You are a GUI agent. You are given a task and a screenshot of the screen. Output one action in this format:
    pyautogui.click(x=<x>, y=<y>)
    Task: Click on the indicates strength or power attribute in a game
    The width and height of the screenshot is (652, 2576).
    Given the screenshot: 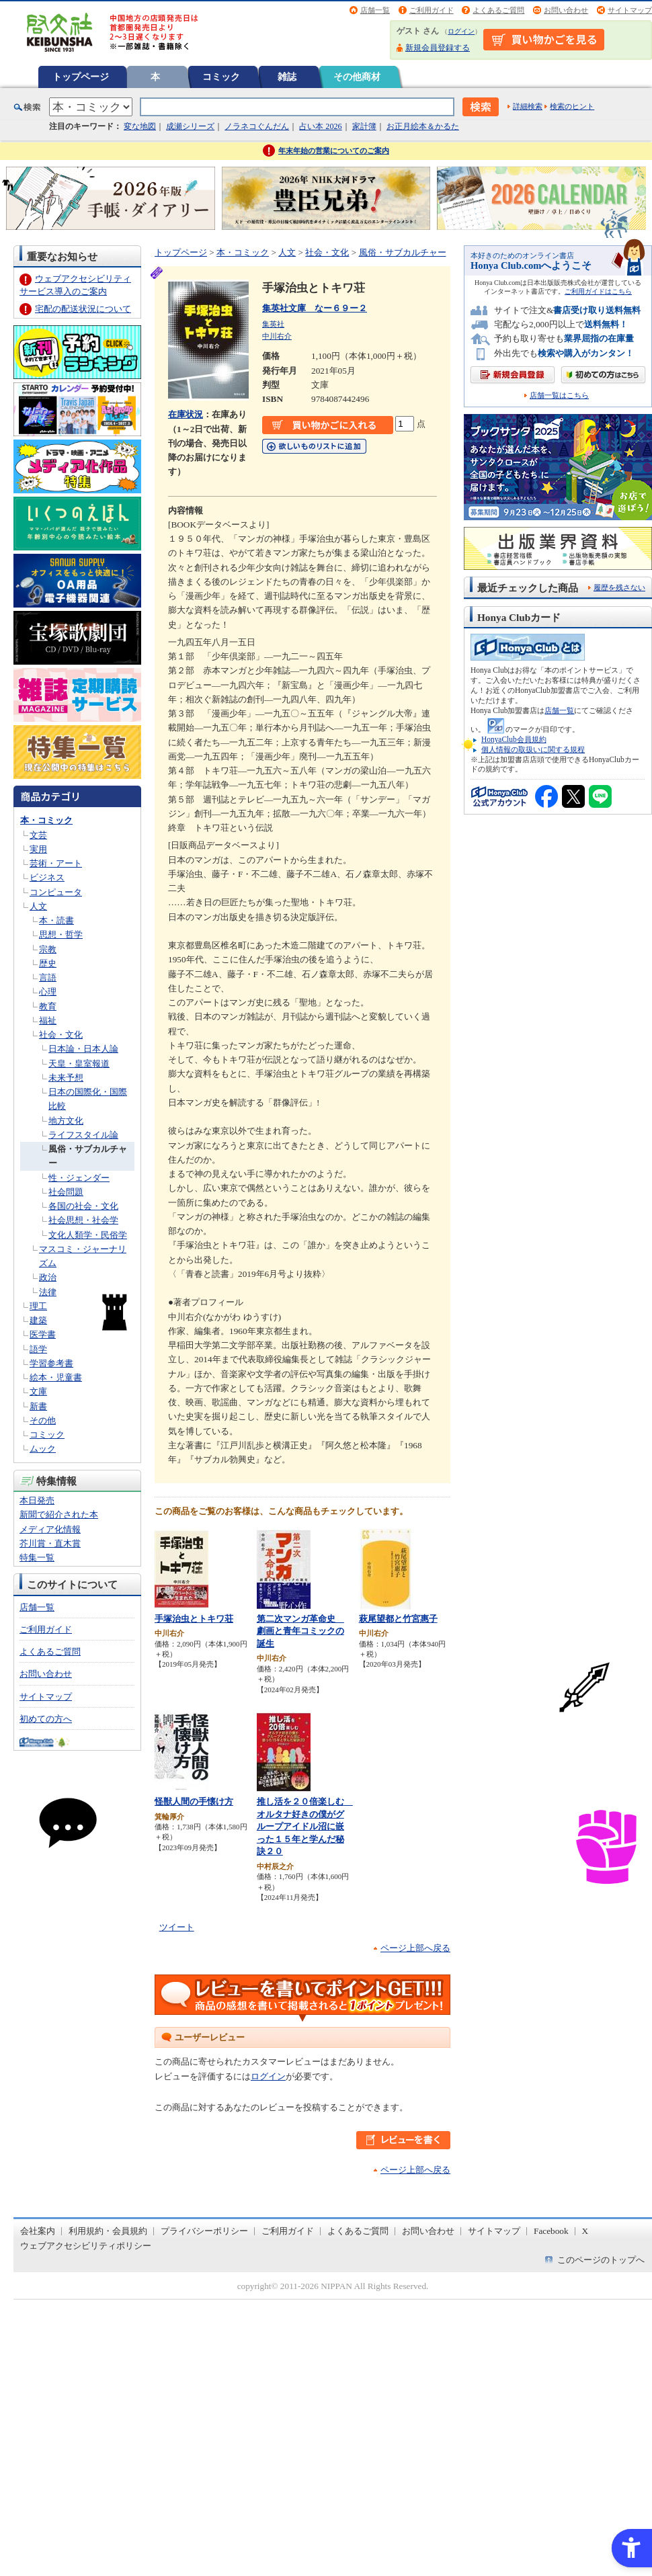 What is the action you would take?
    pyautogui.click(x=606, y=1847)
    